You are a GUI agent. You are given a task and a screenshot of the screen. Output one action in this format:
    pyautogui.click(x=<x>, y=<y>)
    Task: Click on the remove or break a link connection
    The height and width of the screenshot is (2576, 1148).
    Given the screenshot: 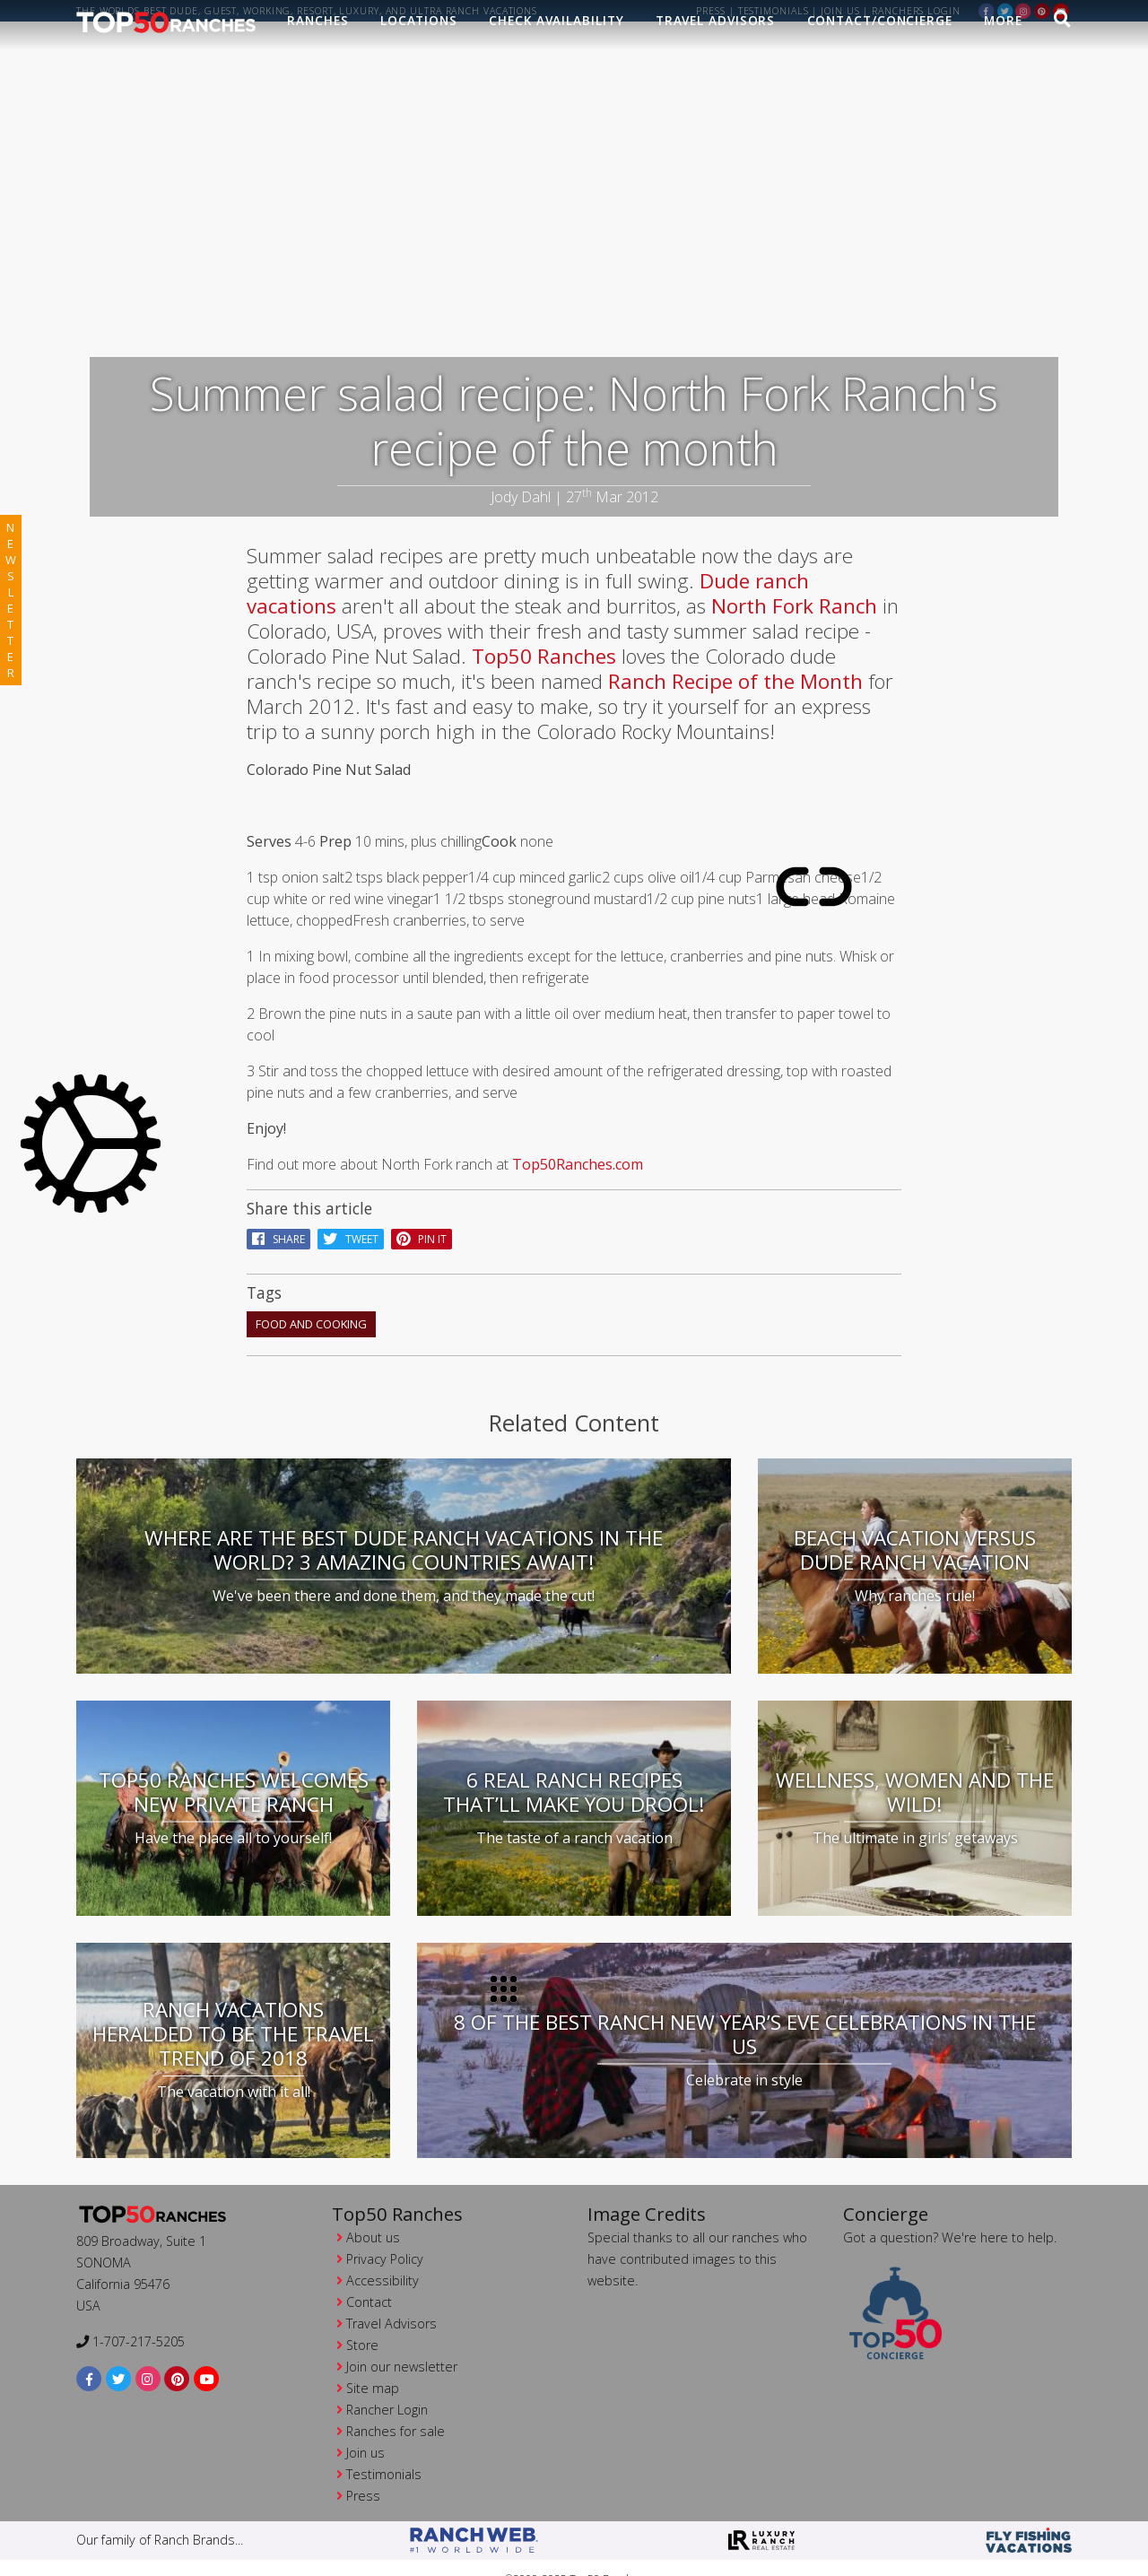 What is the action you would take?
    pyautogui.click(x=813, y=886)
    